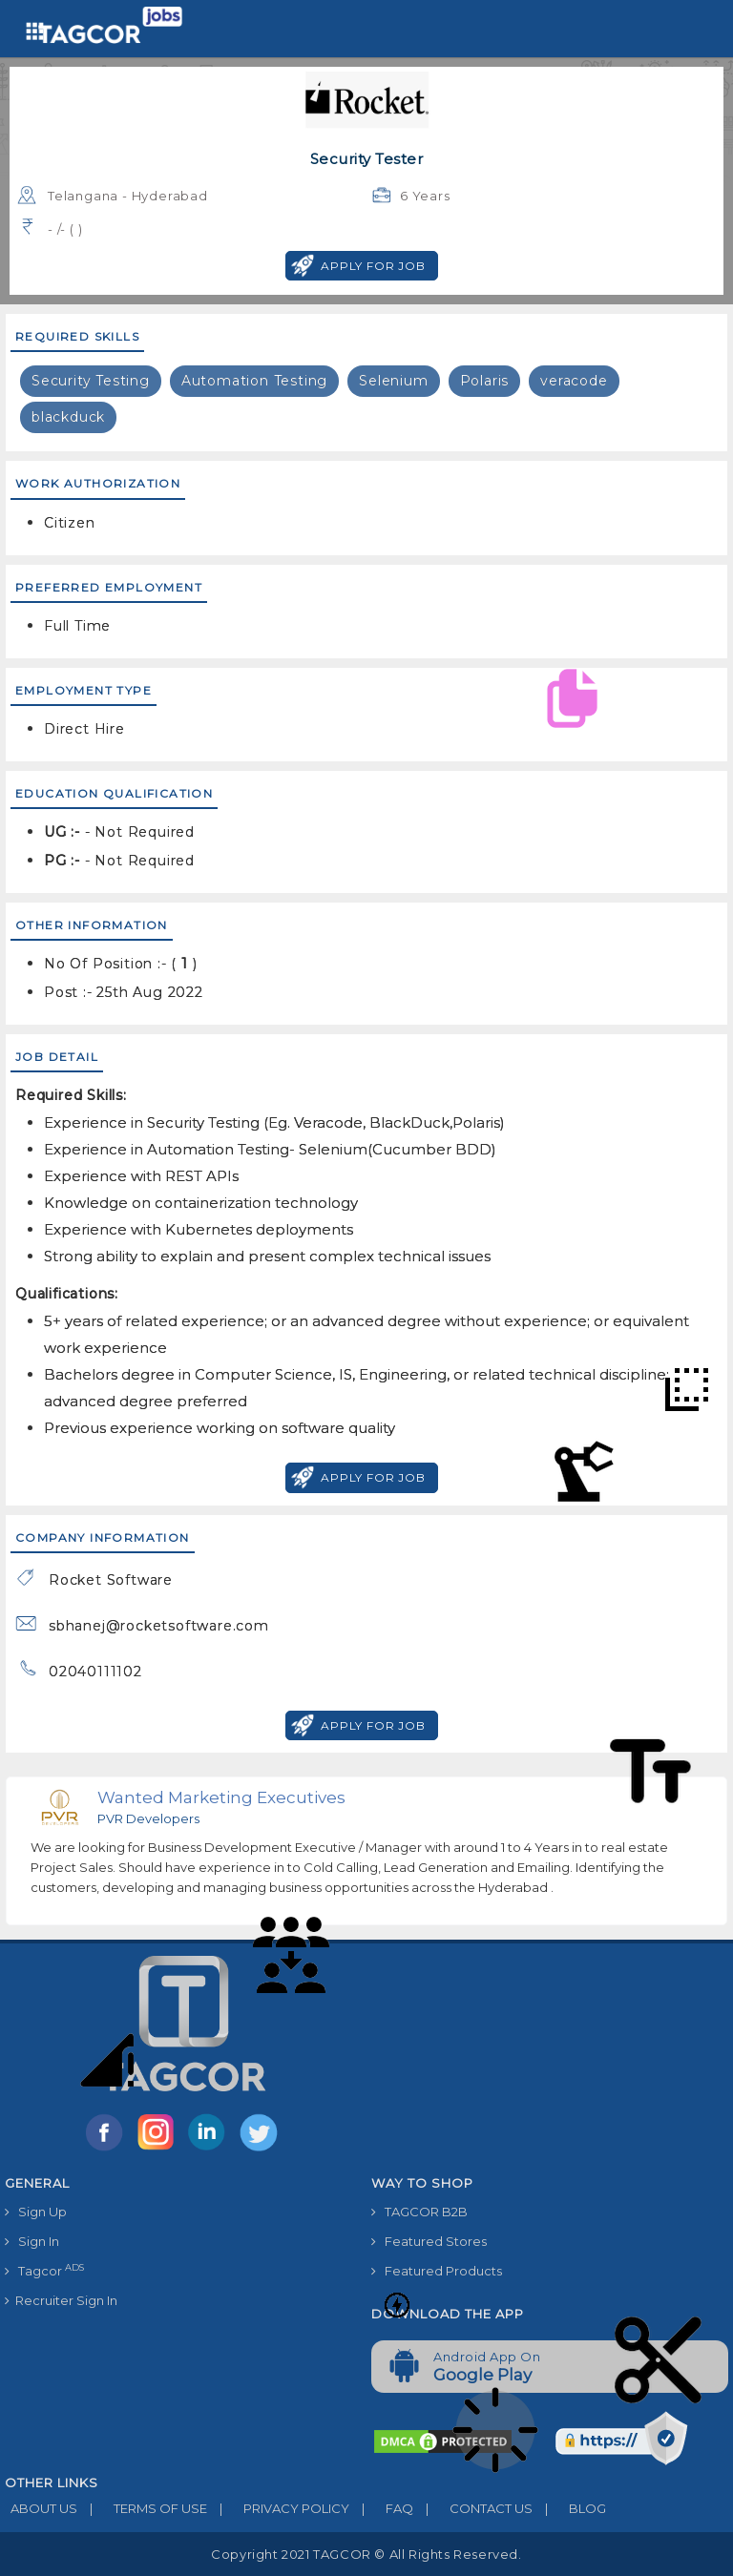 The image size is (733, 2576). Describe the element at coordinates (291, 1955) in the screenshot. I see `reduce capacity or limit group size` at that location.